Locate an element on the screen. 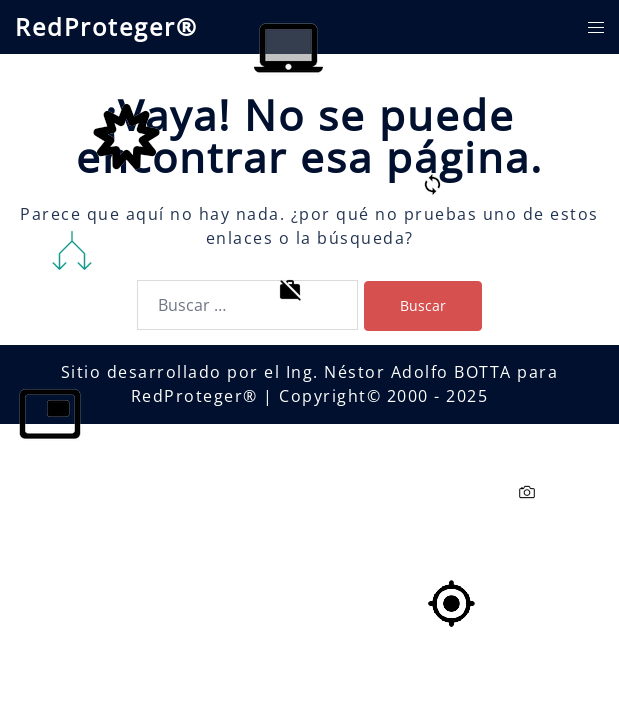 The width and height of the screenshot is (619, 720). enable picture-in-picture mode is located at coordinates (50, 414).